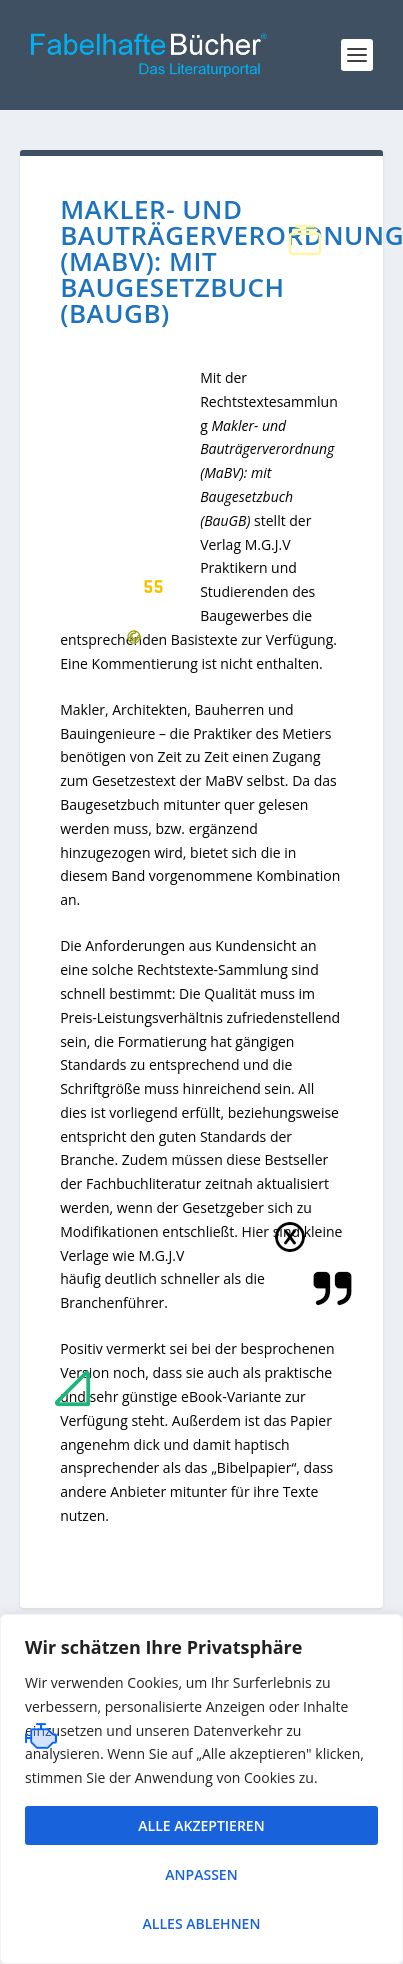 Image resolution: width=403 pixels, height=1964 pixels. What do you see at coordinates (332, 1288) in the screenshot?
I see `insert a quotation or blockquote` at bounding box center [332, 1288].